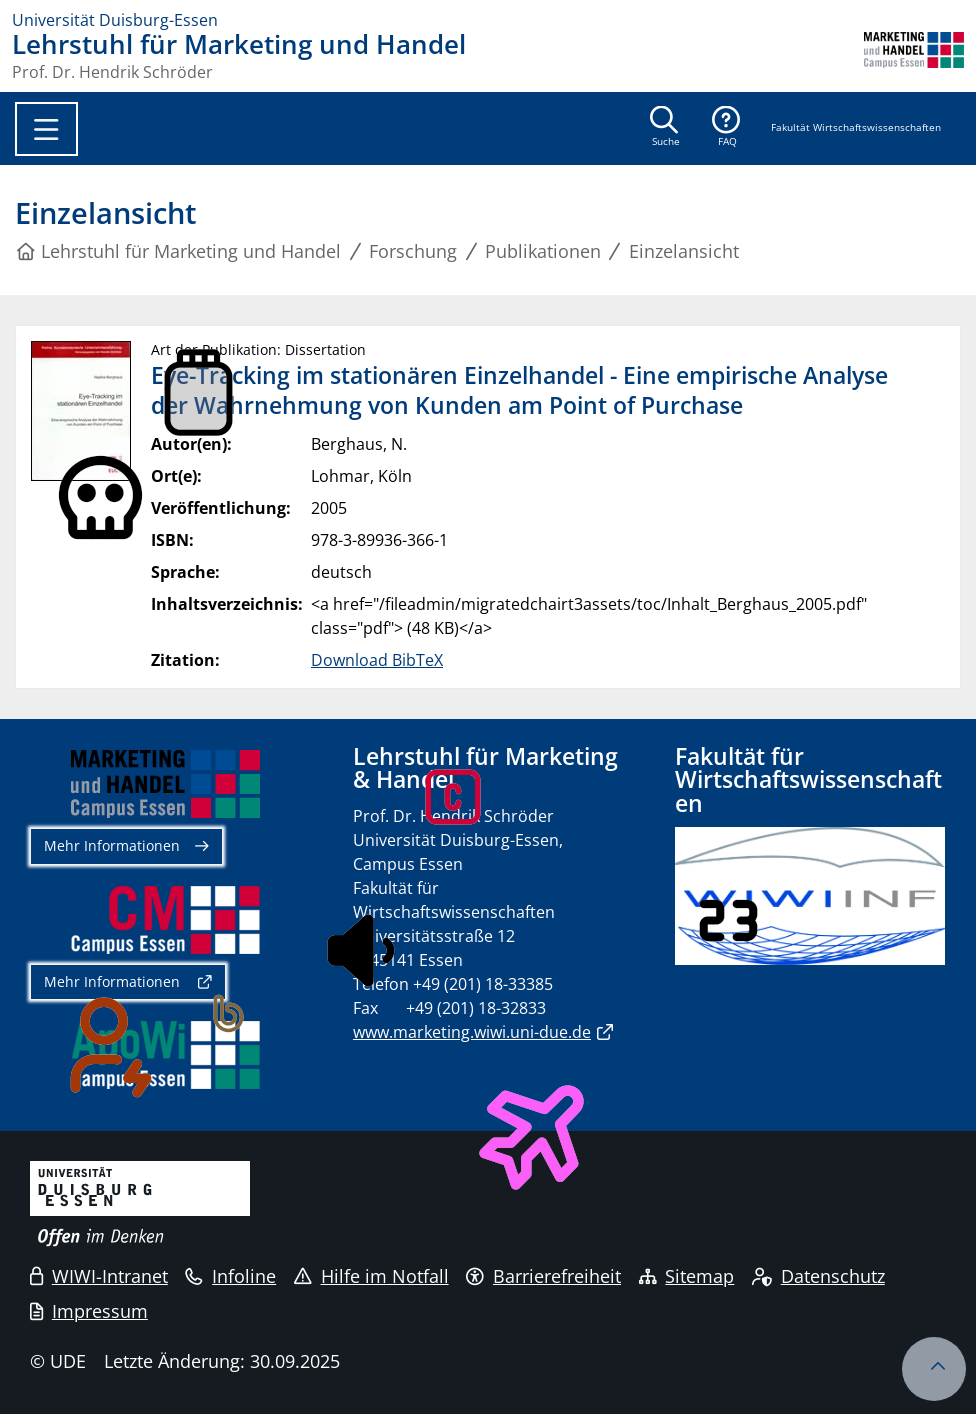 This screenshot has height=1414, width=976. Describe the element at coordinates (104, 1045) in the screenshot. I see `user account with quick actions` at that location.